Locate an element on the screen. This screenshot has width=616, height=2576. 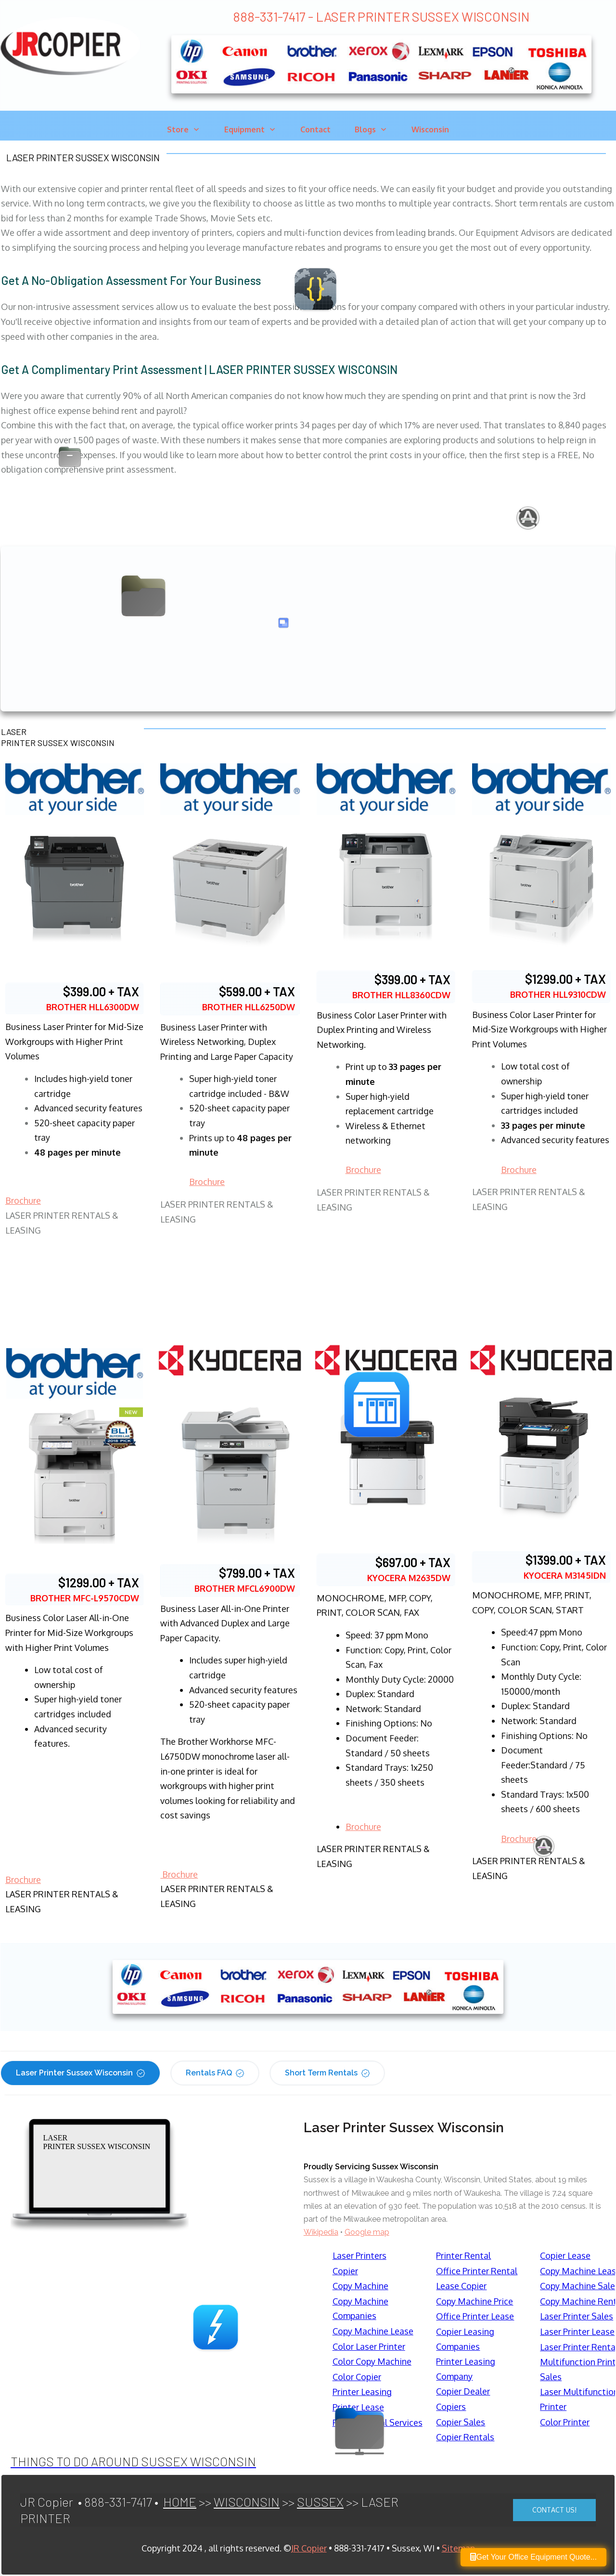
open web browser stylesheet preferences is located at coordinates (315, 289).